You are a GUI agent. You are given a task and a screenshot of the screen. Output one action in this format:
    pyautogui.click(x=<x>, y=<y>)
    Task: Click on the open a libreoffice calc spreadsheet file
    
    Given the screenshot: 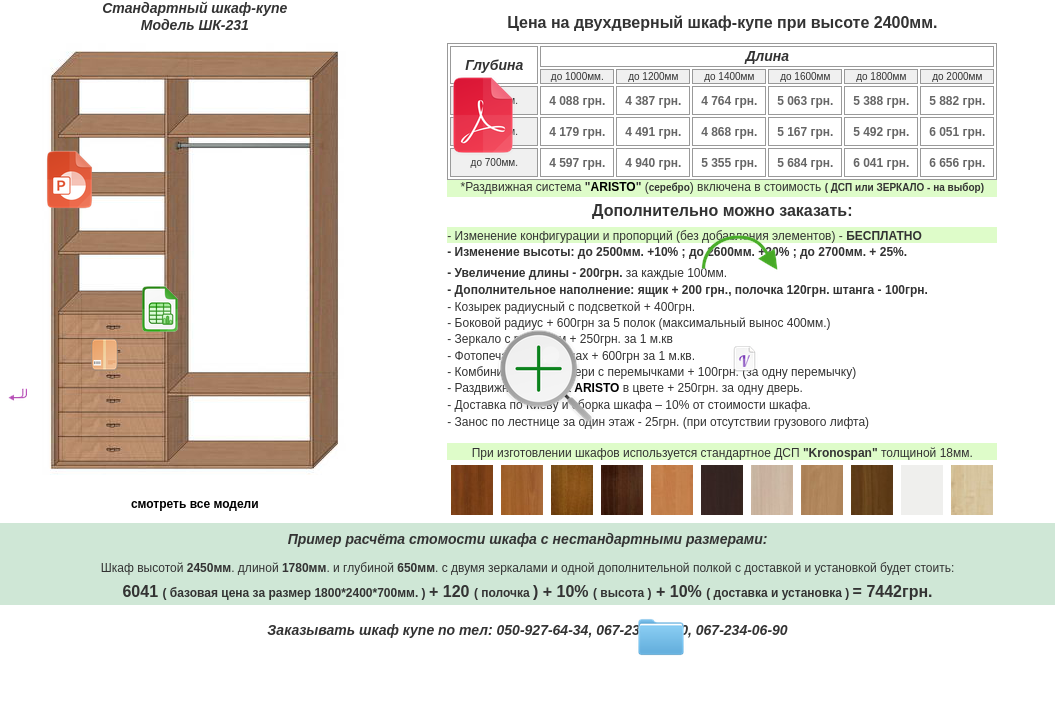 What is the action you would take?
    pyautogui.click(x=160, y=309)
    